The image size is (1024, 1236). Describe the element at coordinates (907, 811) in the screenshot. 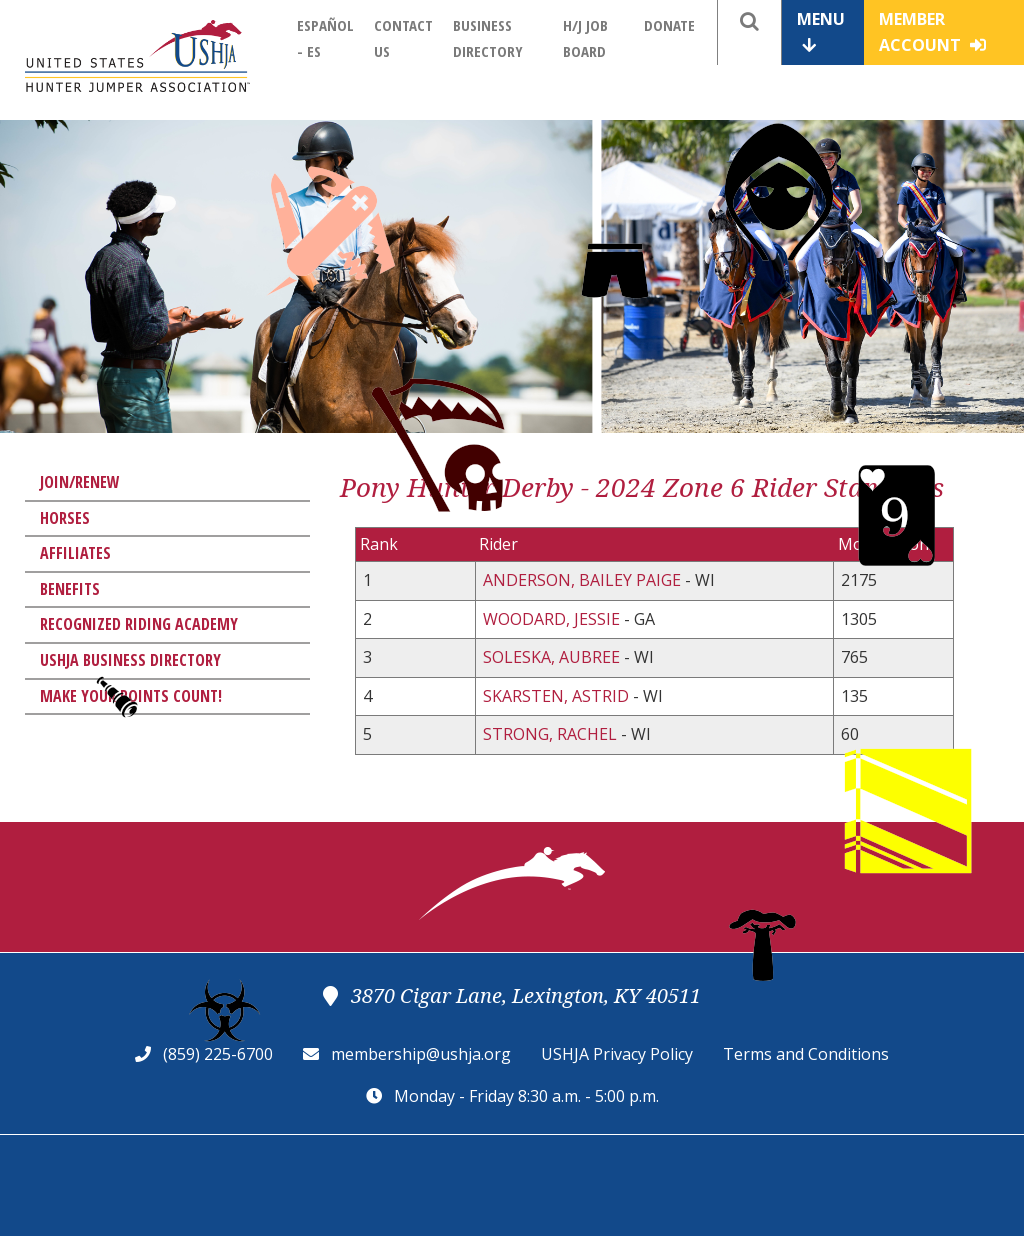

I see `indicates armor or defensive equipment` at that location.